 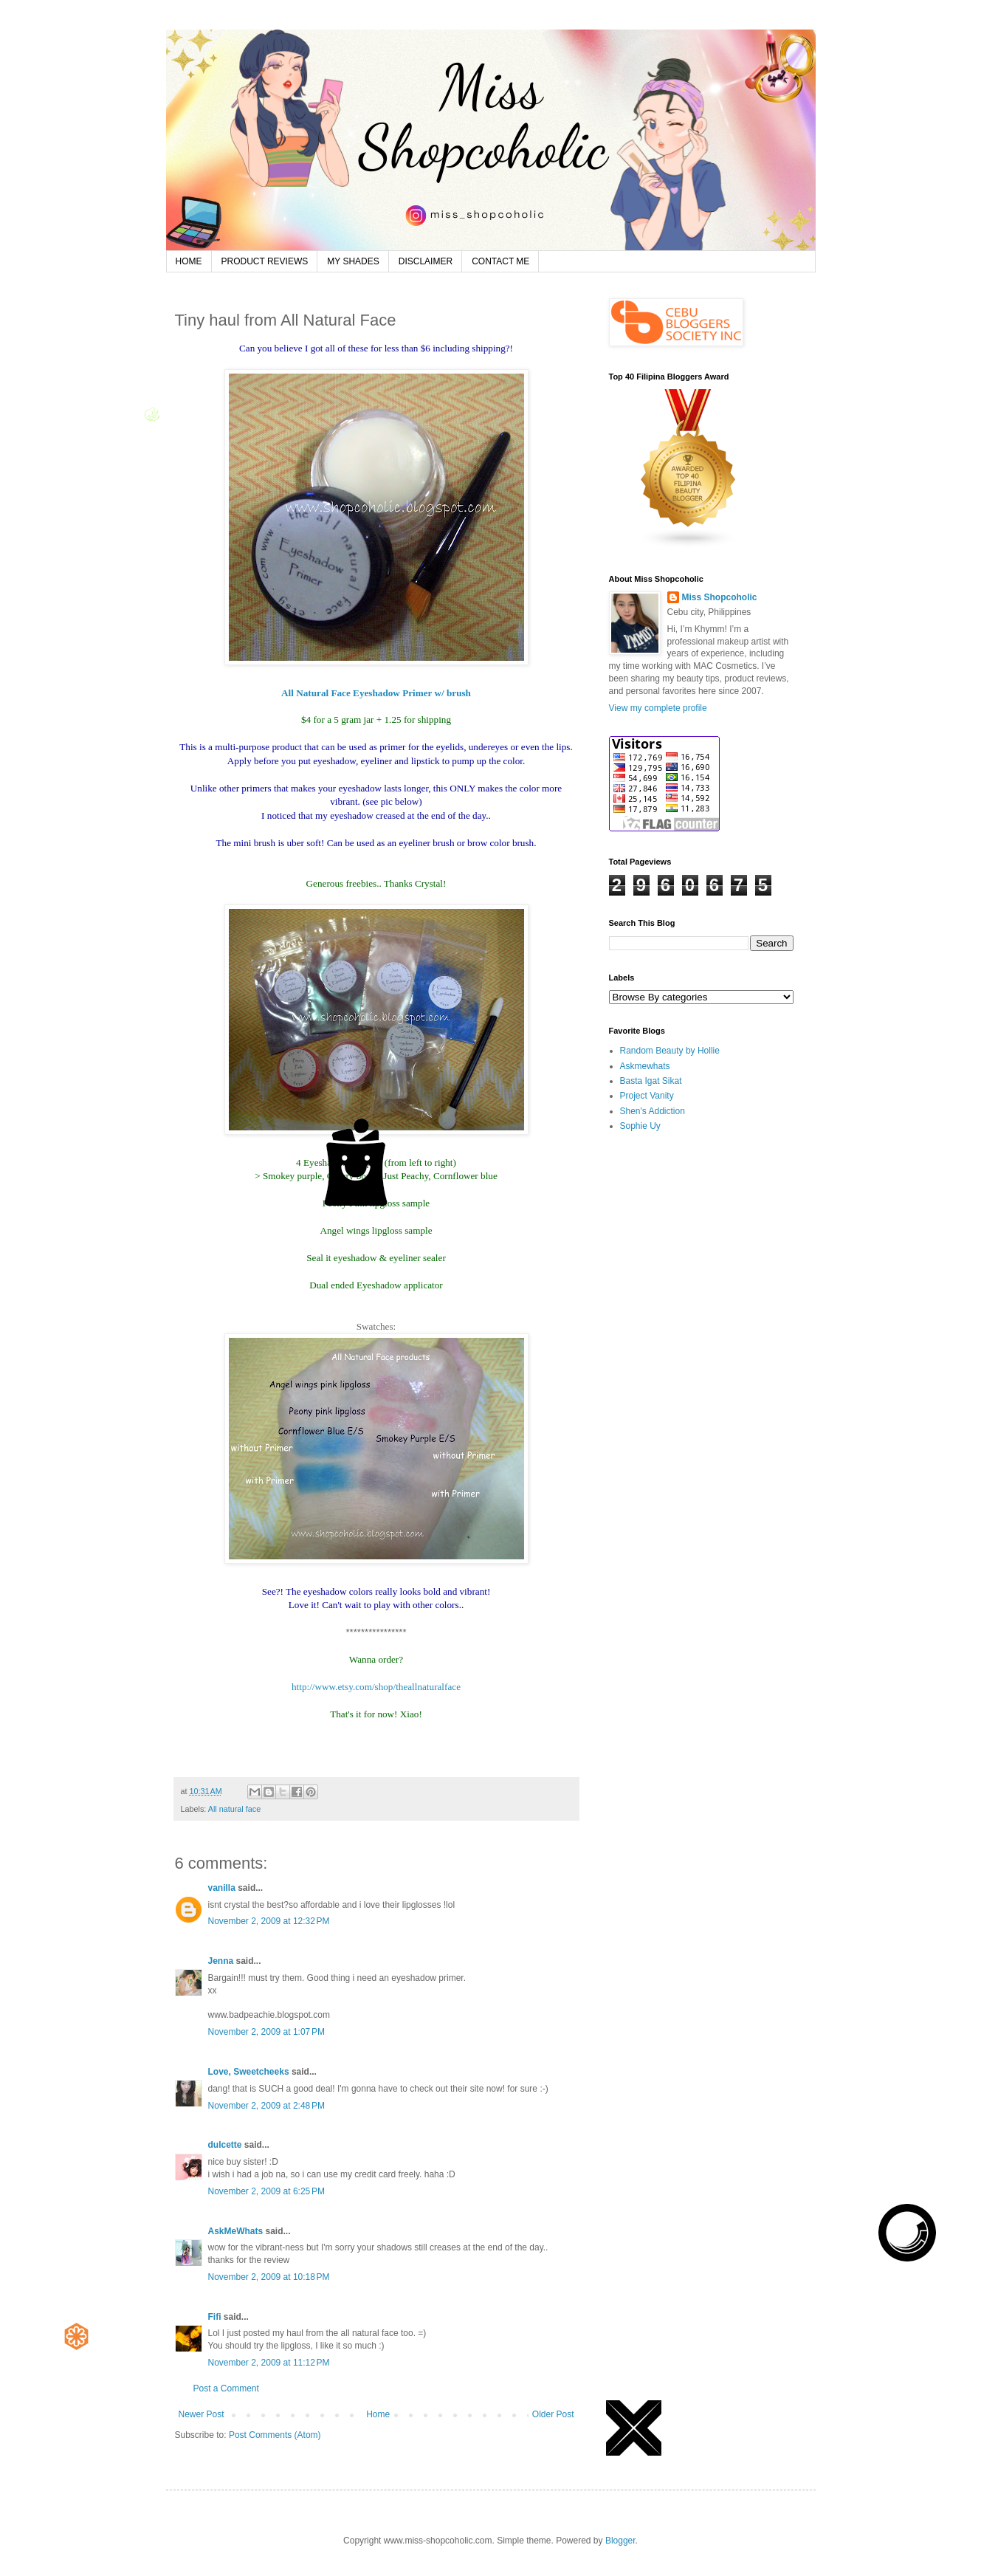 I want to click on open the Blibli shopping app, so click(x=356, y=1162).